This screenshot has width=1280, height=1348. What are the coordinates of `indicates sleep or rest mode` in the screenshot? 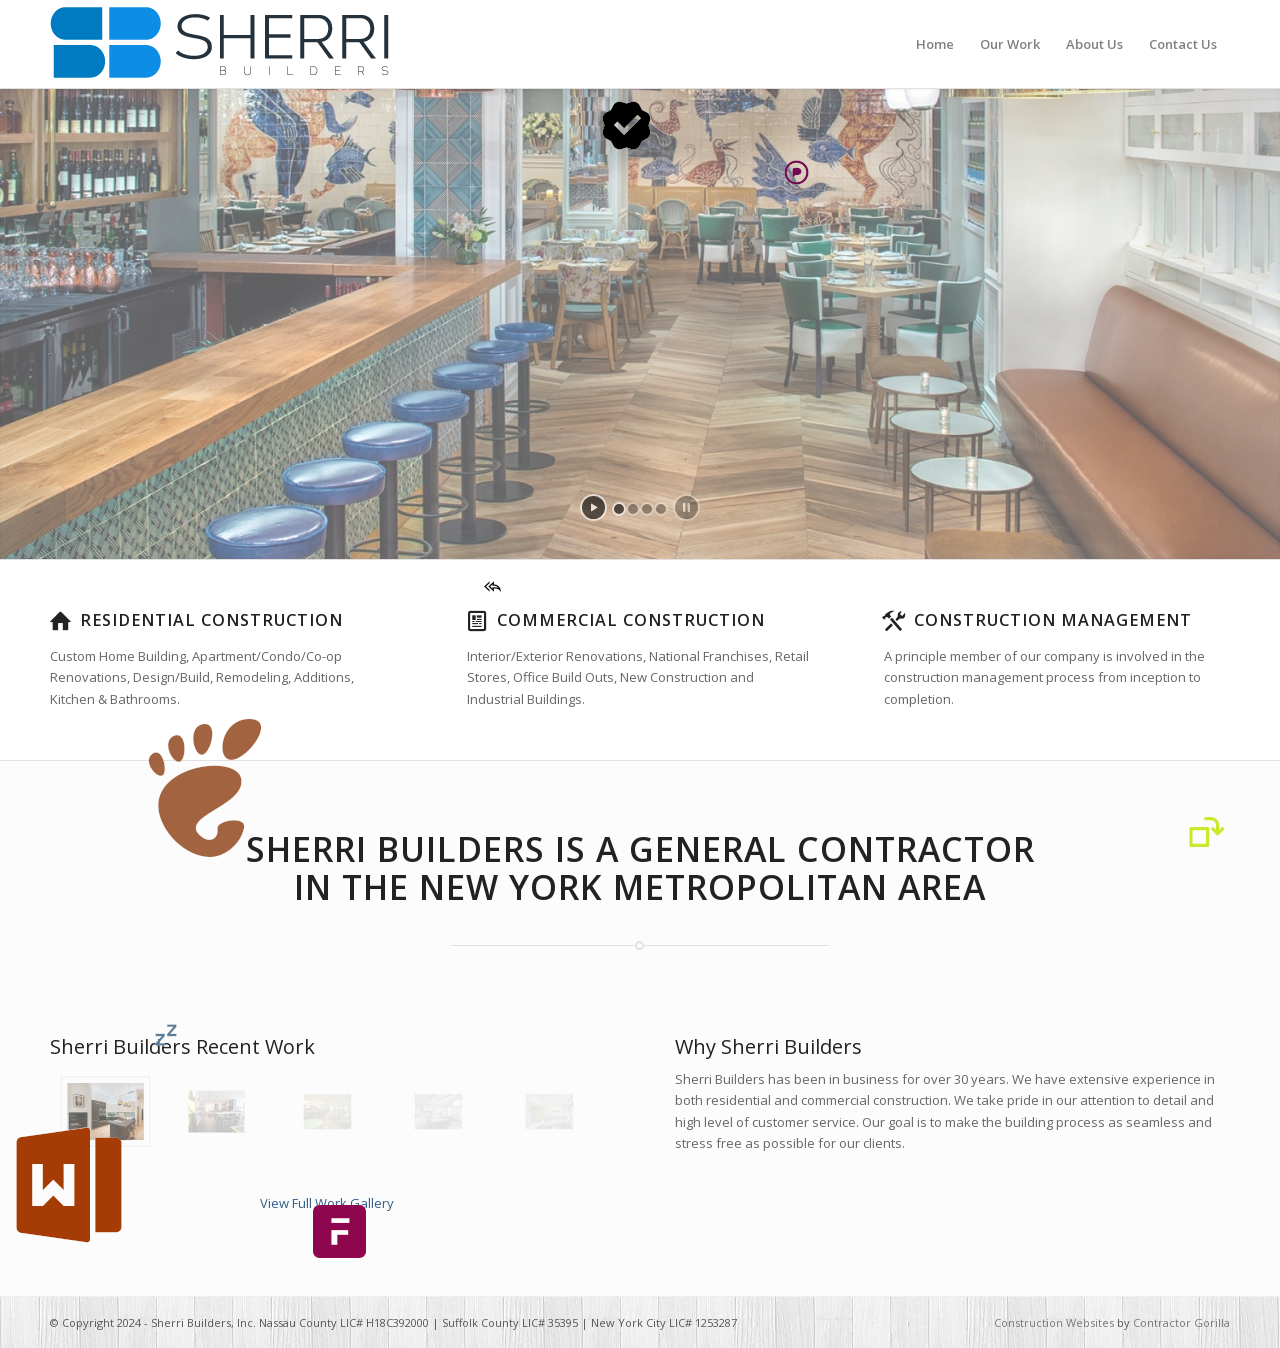 It's located at (166, 1035).